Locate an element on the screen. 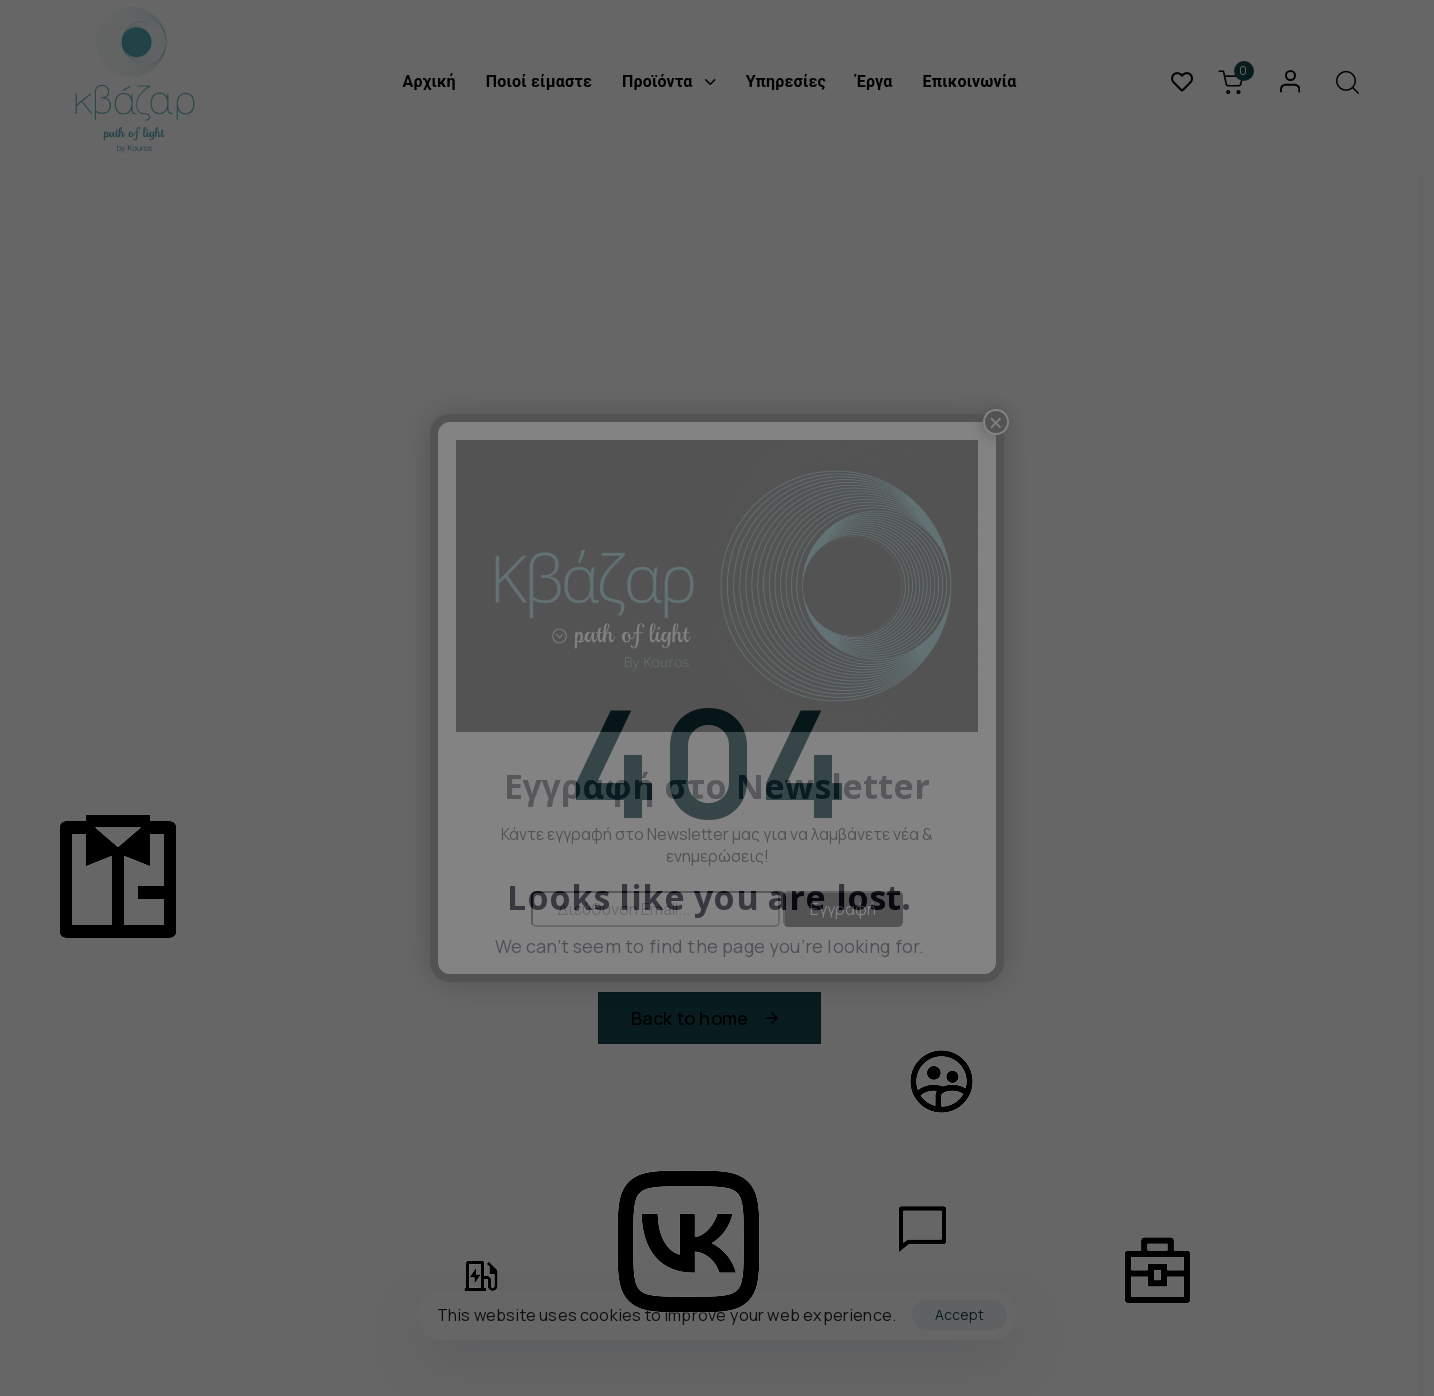 This screenshot has width=1434, height=1396. view group members or team roster is located at coordinates (941, 1081).